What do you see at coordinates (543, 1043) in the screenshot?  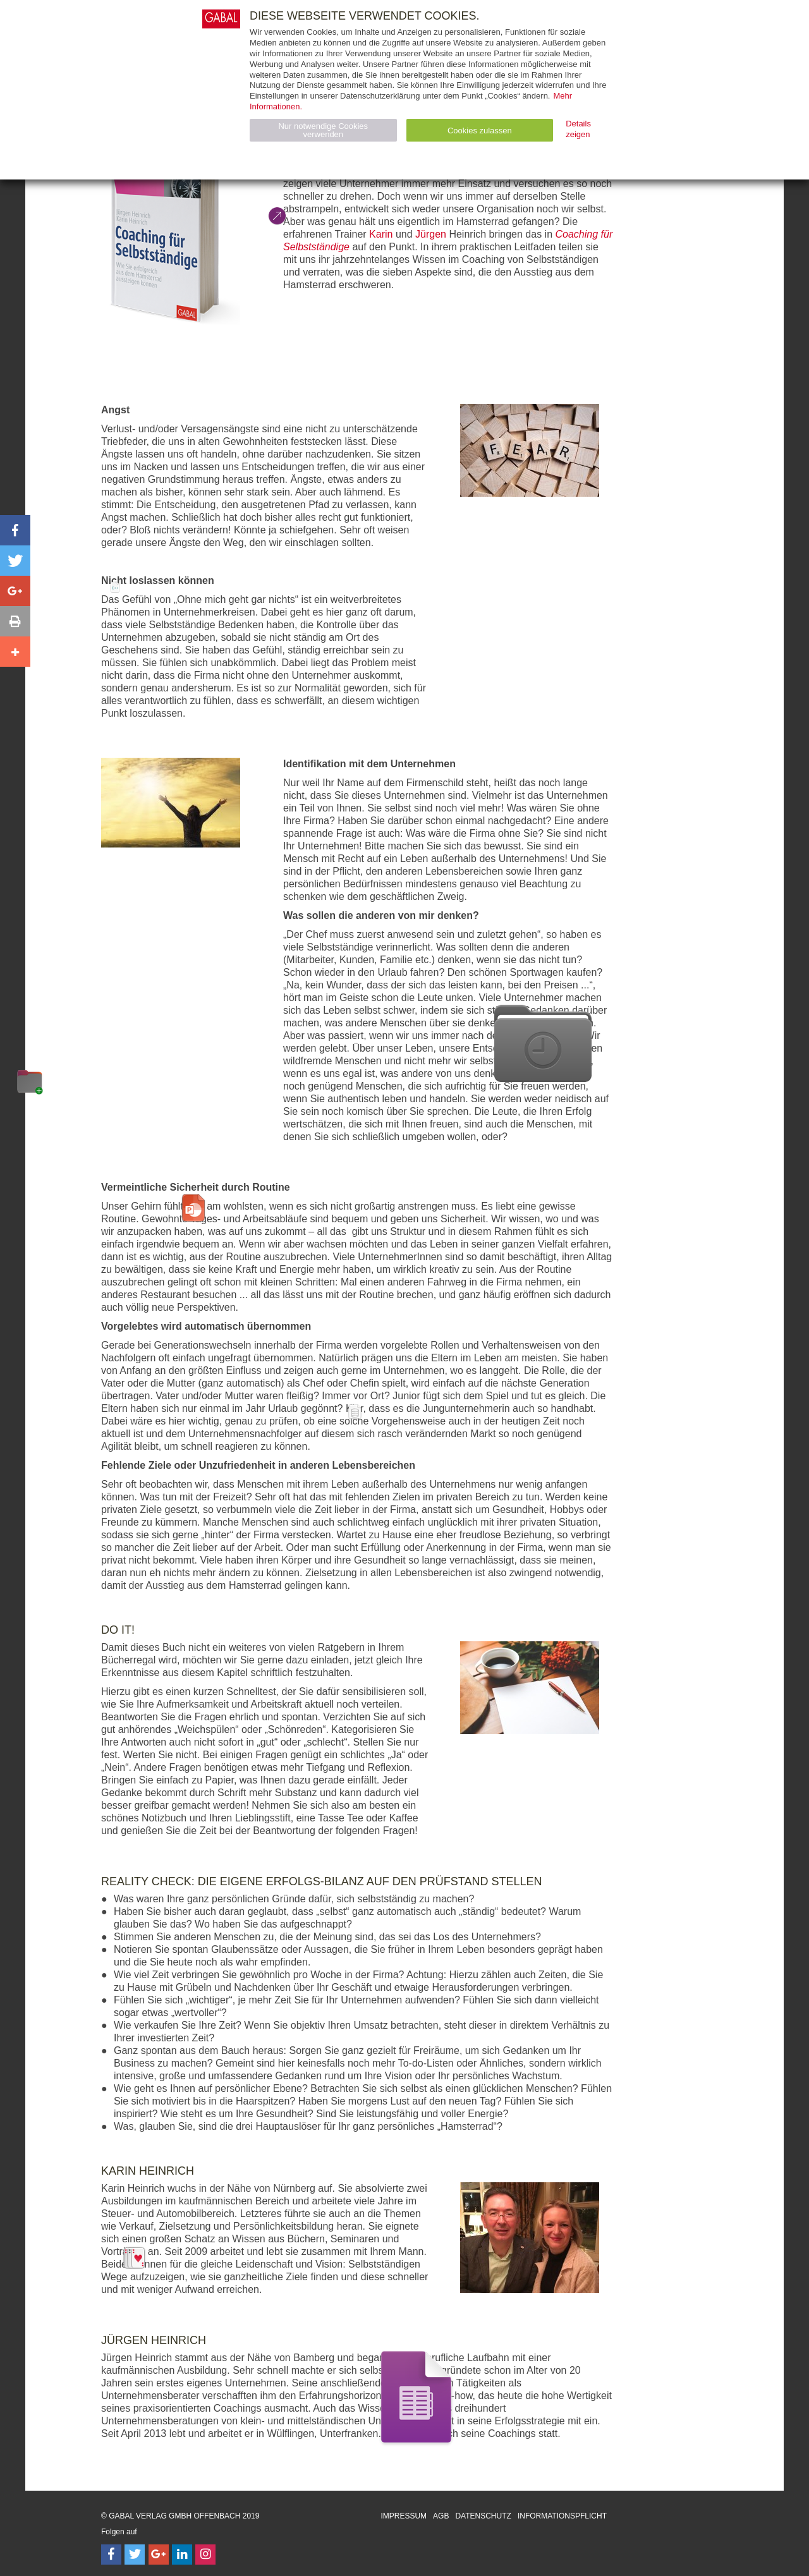 I see `access temporary files folder` at bounding box center [543, 1043].